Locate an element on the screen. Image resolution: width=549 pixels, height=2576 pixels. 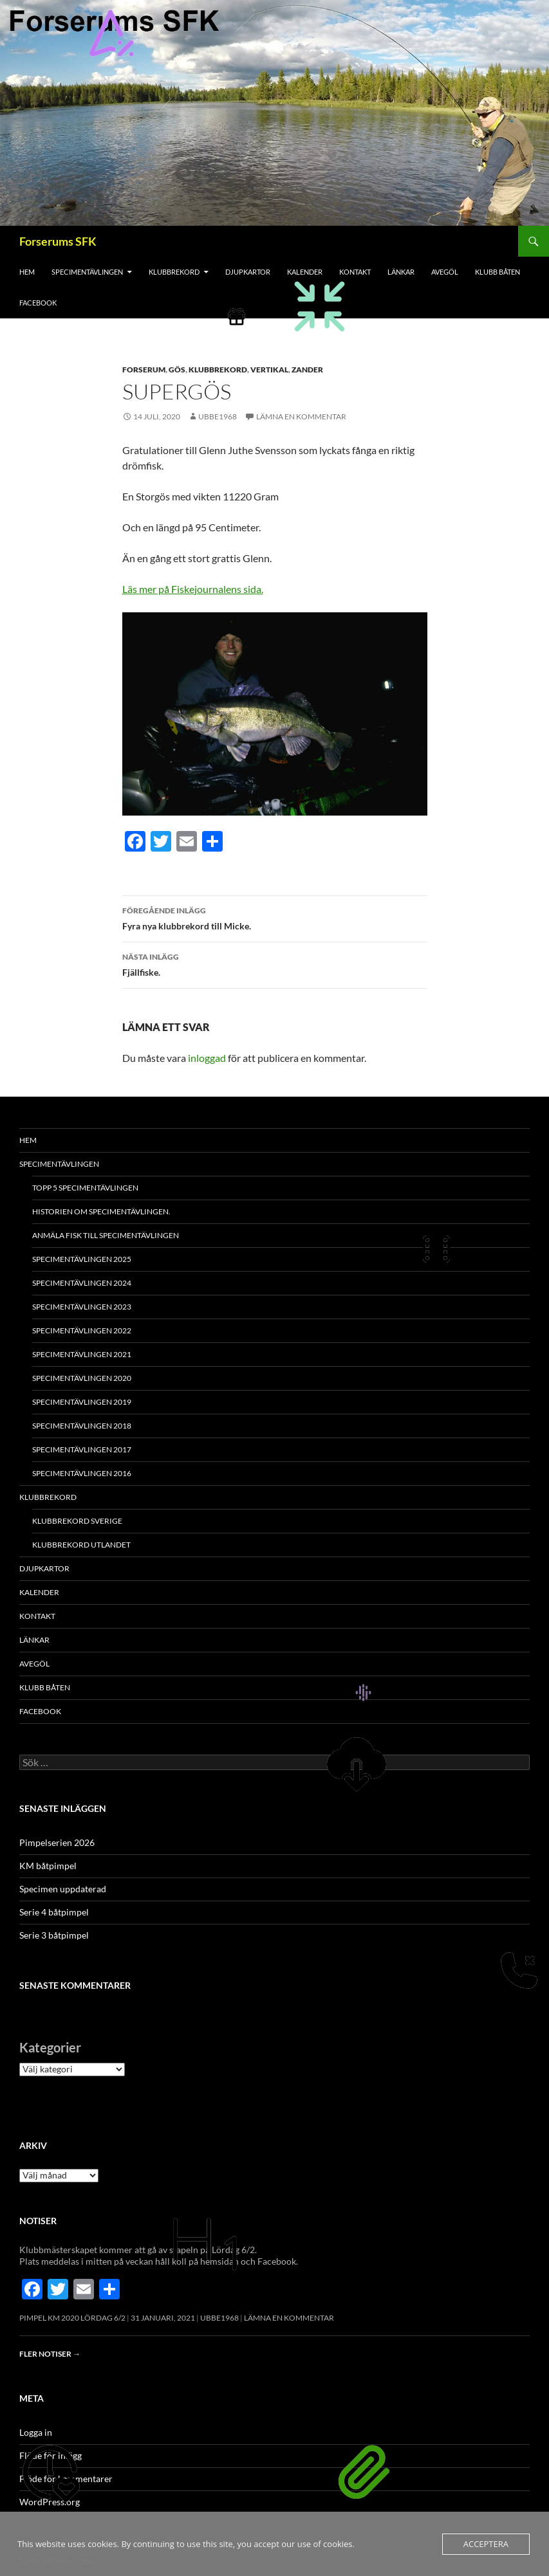
minimize or reduce window size is located at coordinates (319, 306).